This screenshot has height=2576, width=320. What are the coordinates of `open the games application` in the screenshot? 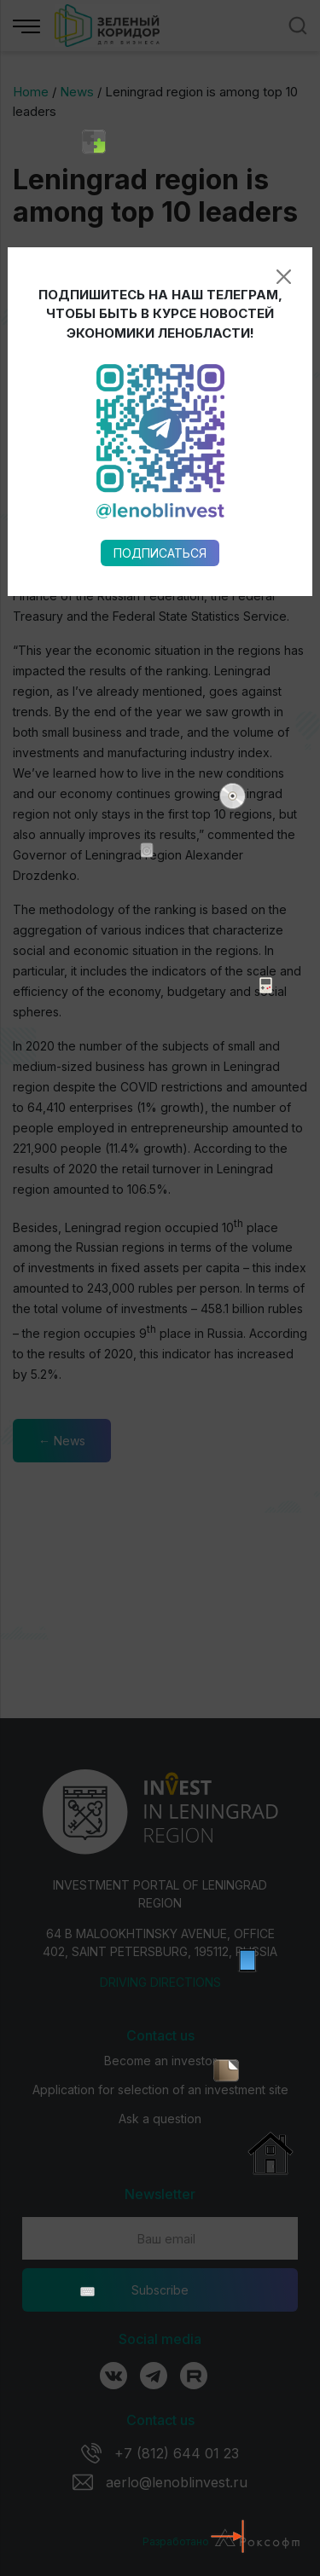 It's located at (265, 985).